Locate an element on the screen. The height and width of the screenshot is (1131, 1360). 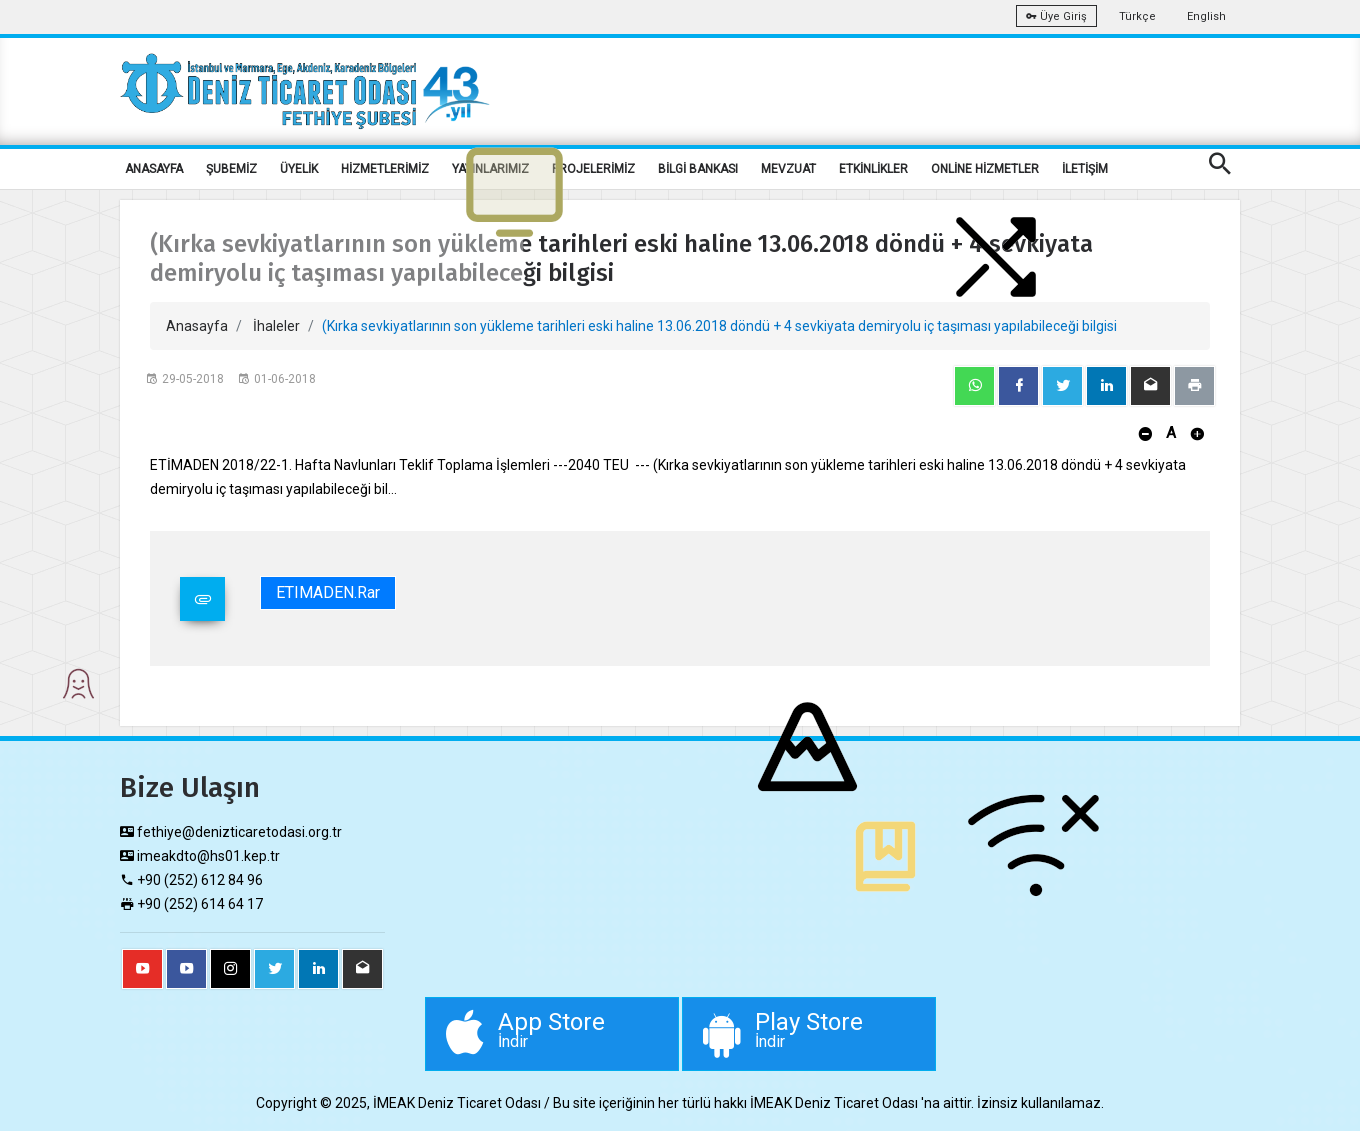
shuffle or randomize playback order is located at coordinates (996, 257).